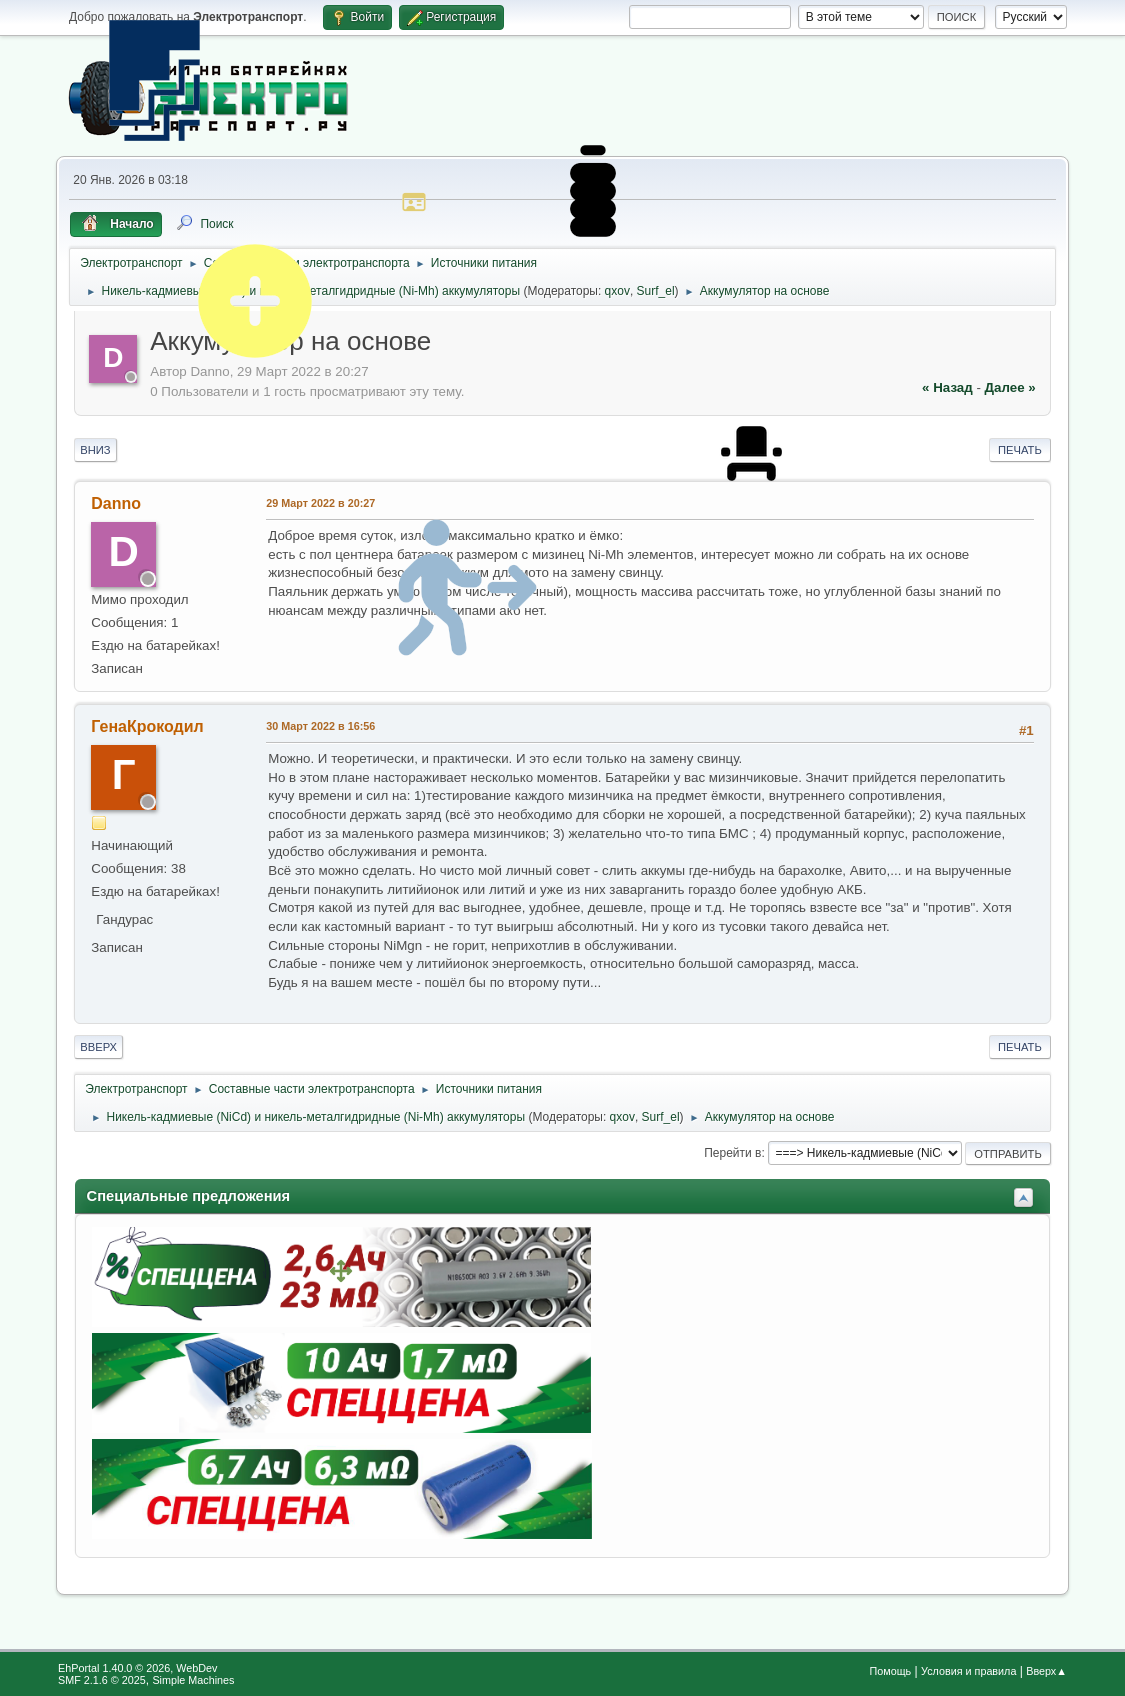  I want to click on exit or leave current area, so click(466, 587).